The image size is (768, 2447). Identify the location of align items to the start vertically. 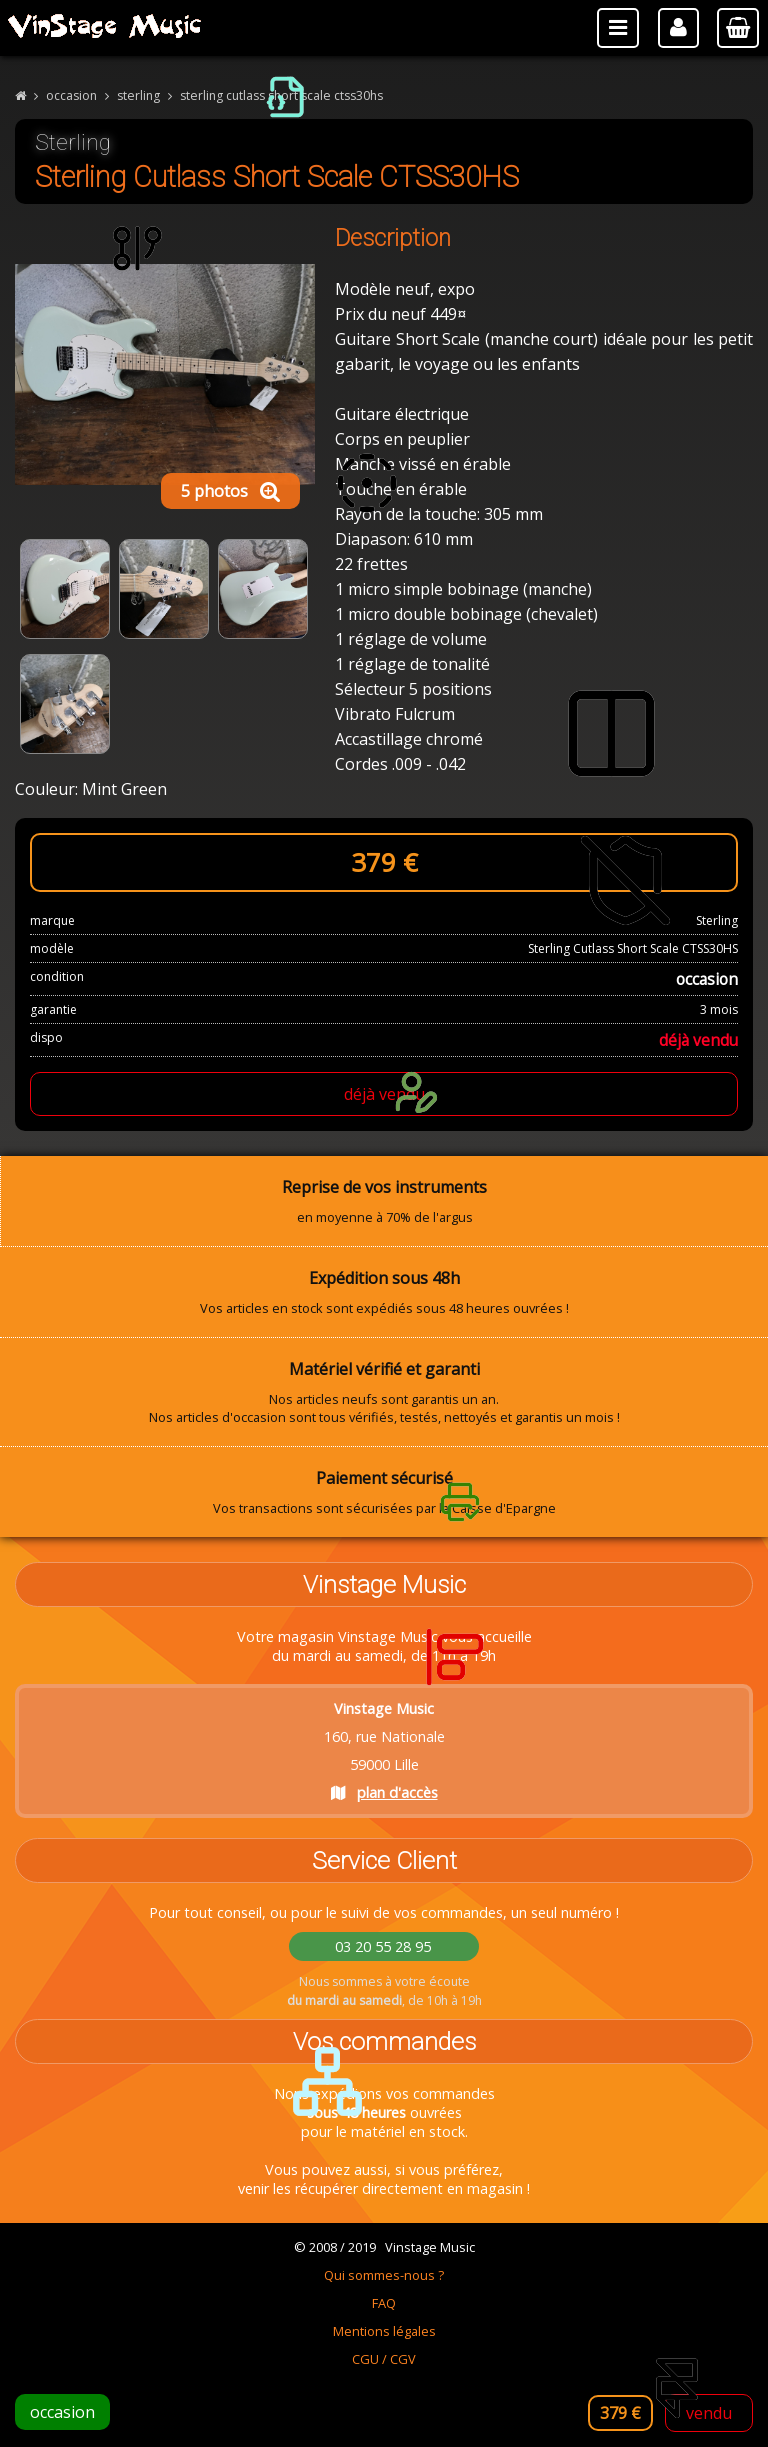
(455, 1657).